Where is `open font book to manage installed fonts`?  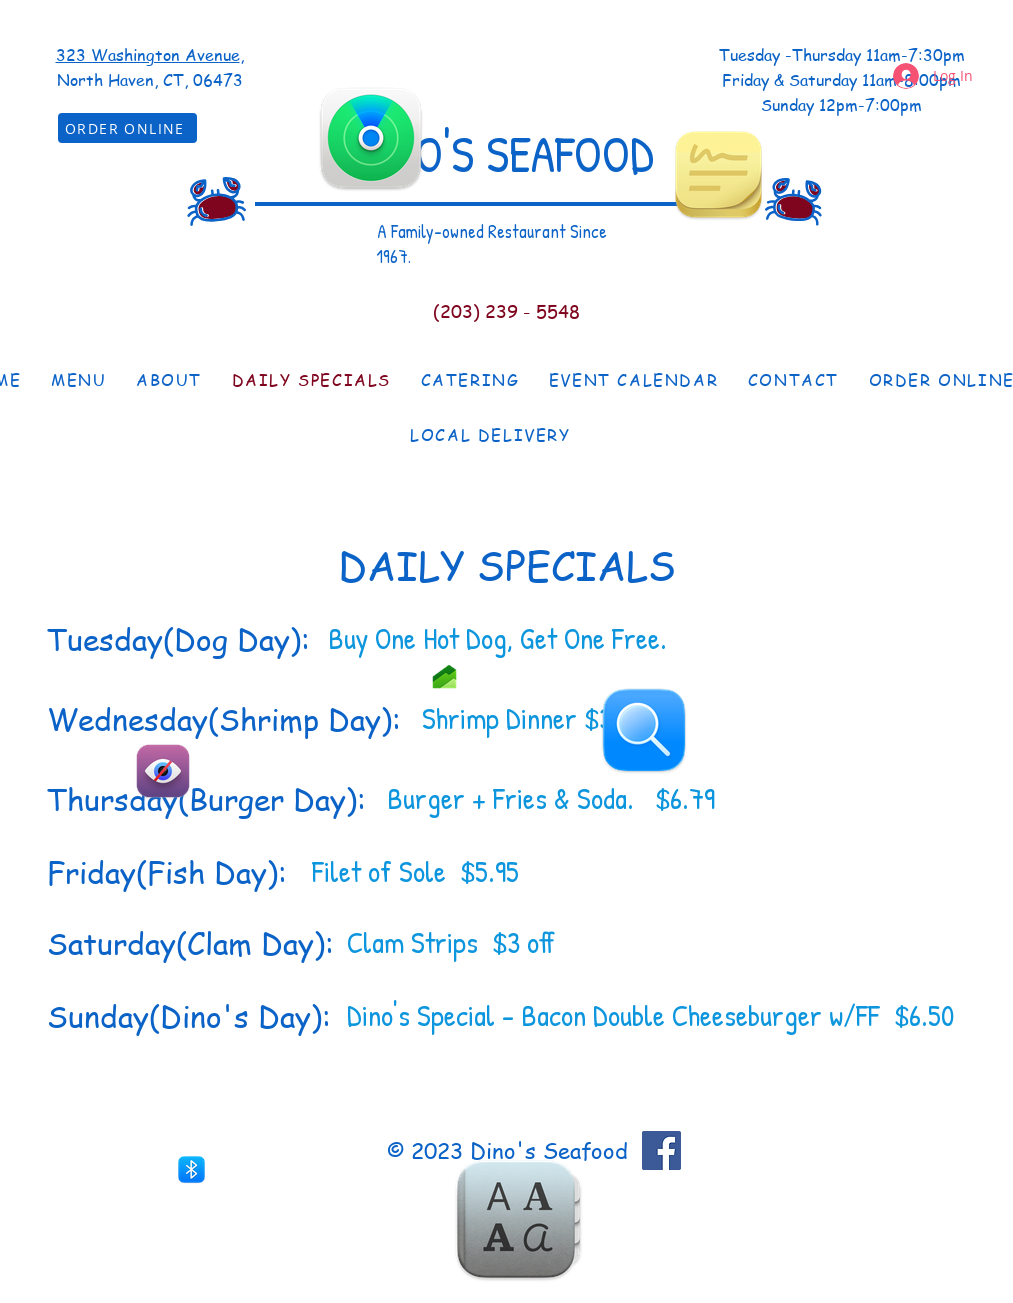
open font book to manage installed fonts is located at coordinates (516, 1219).